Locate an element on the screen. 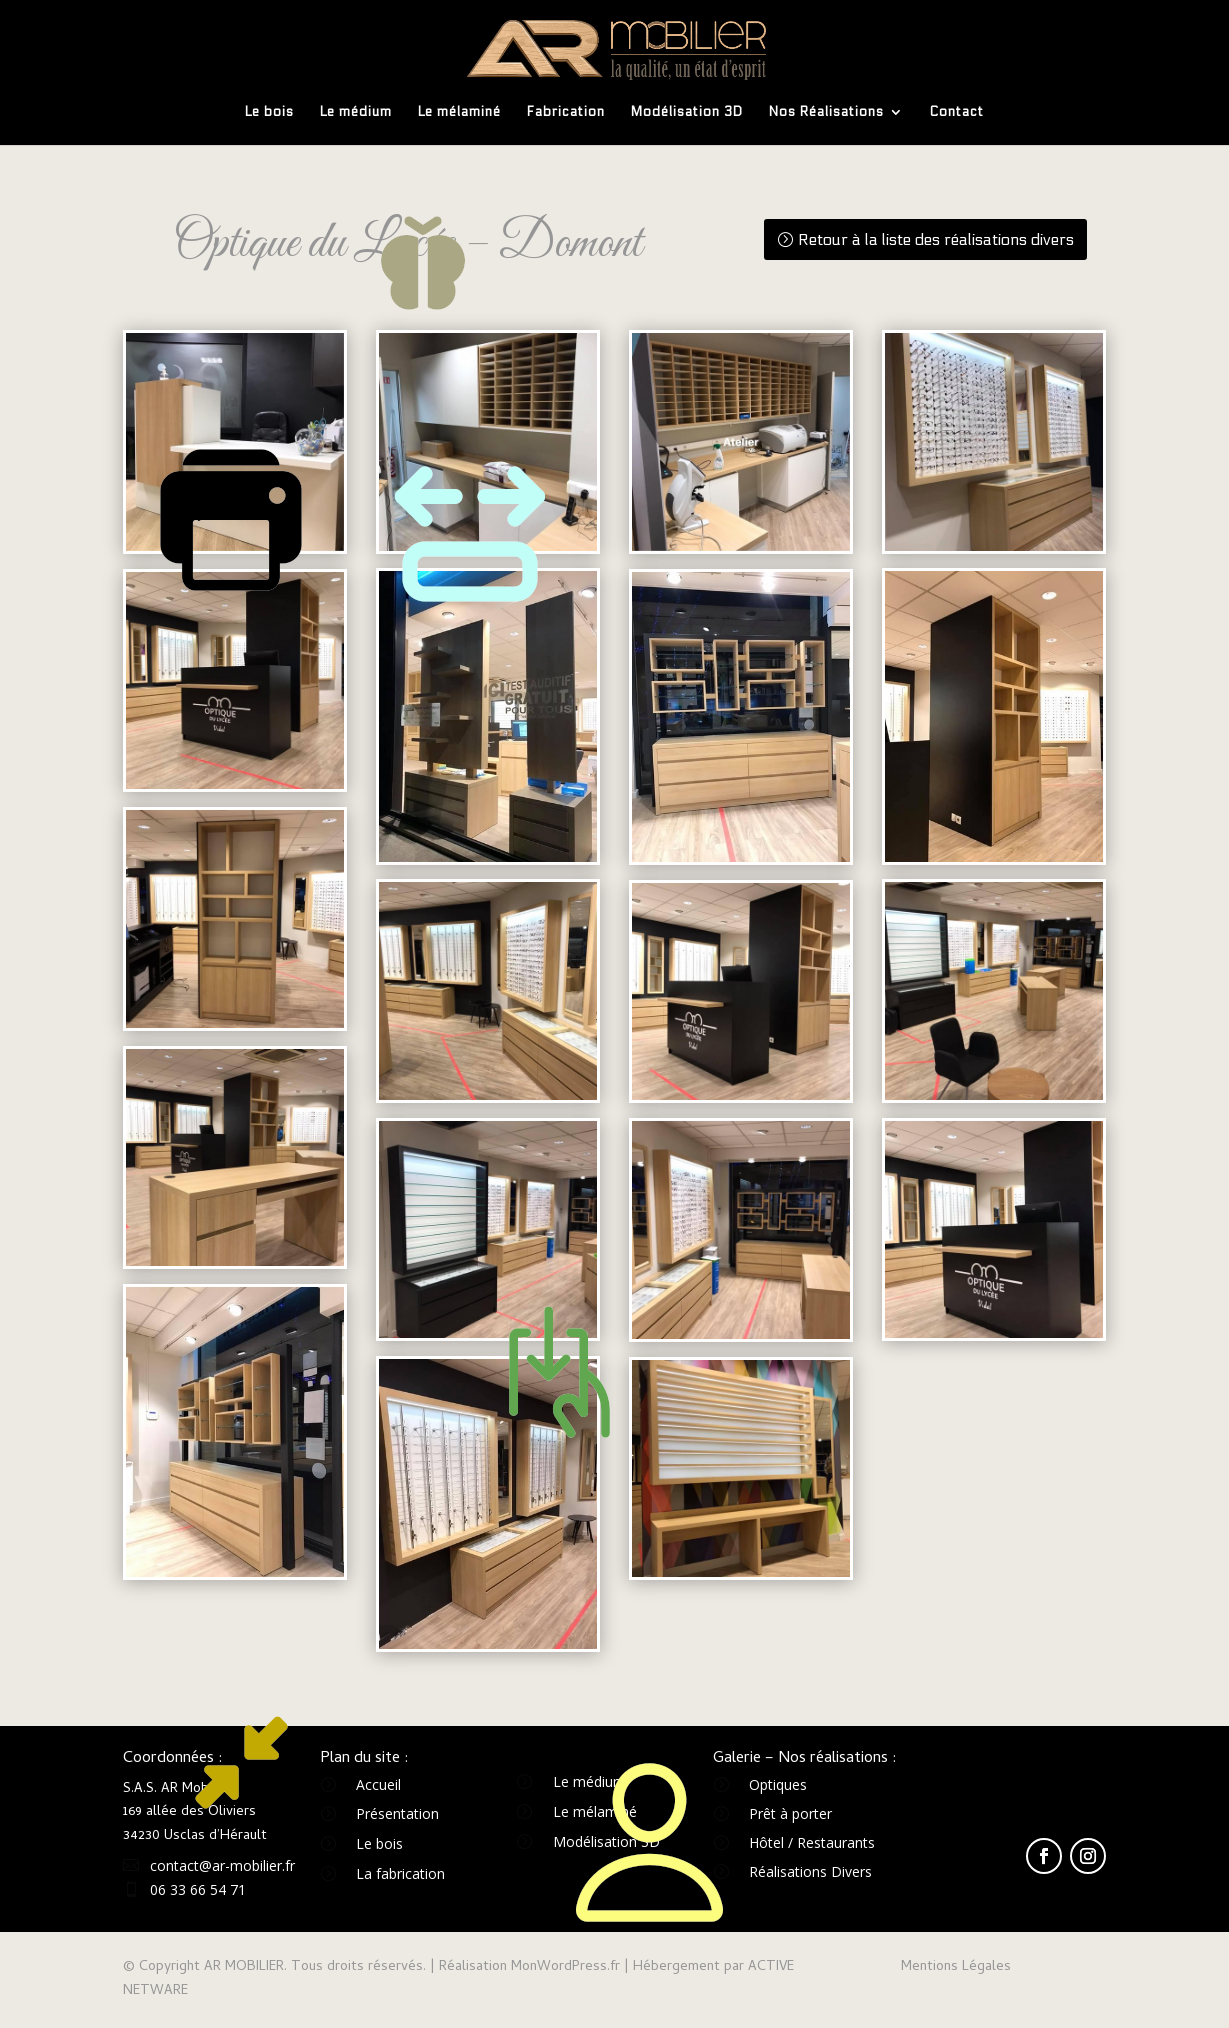 This screenshot has height=2028, width=1229. print this document is located at coordinates (231, 520).